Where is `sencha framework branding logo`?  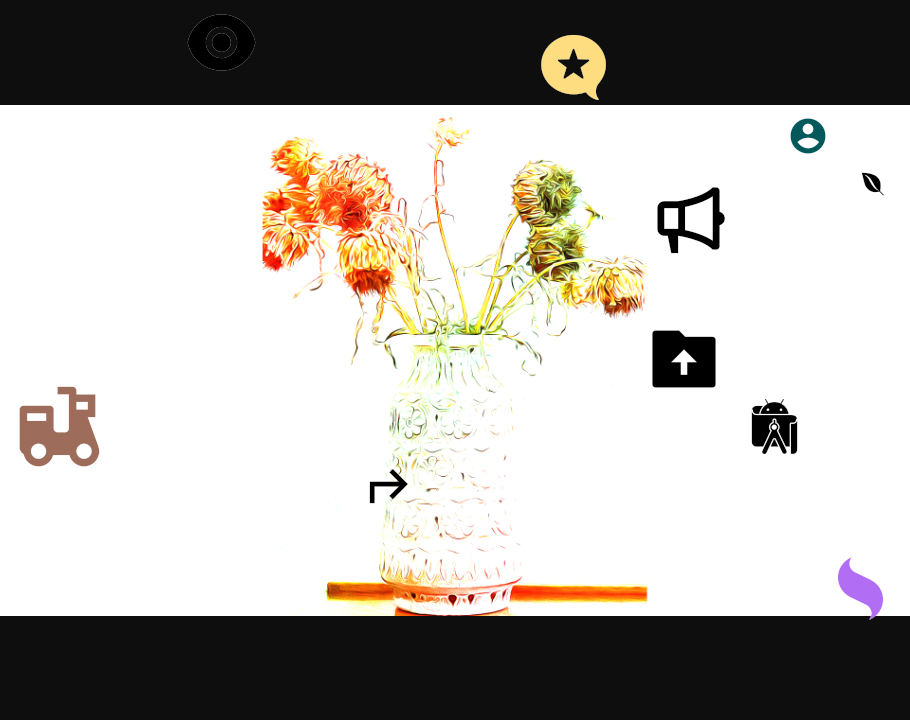
sencha framework branding logo is located at coordinates (860, 588).